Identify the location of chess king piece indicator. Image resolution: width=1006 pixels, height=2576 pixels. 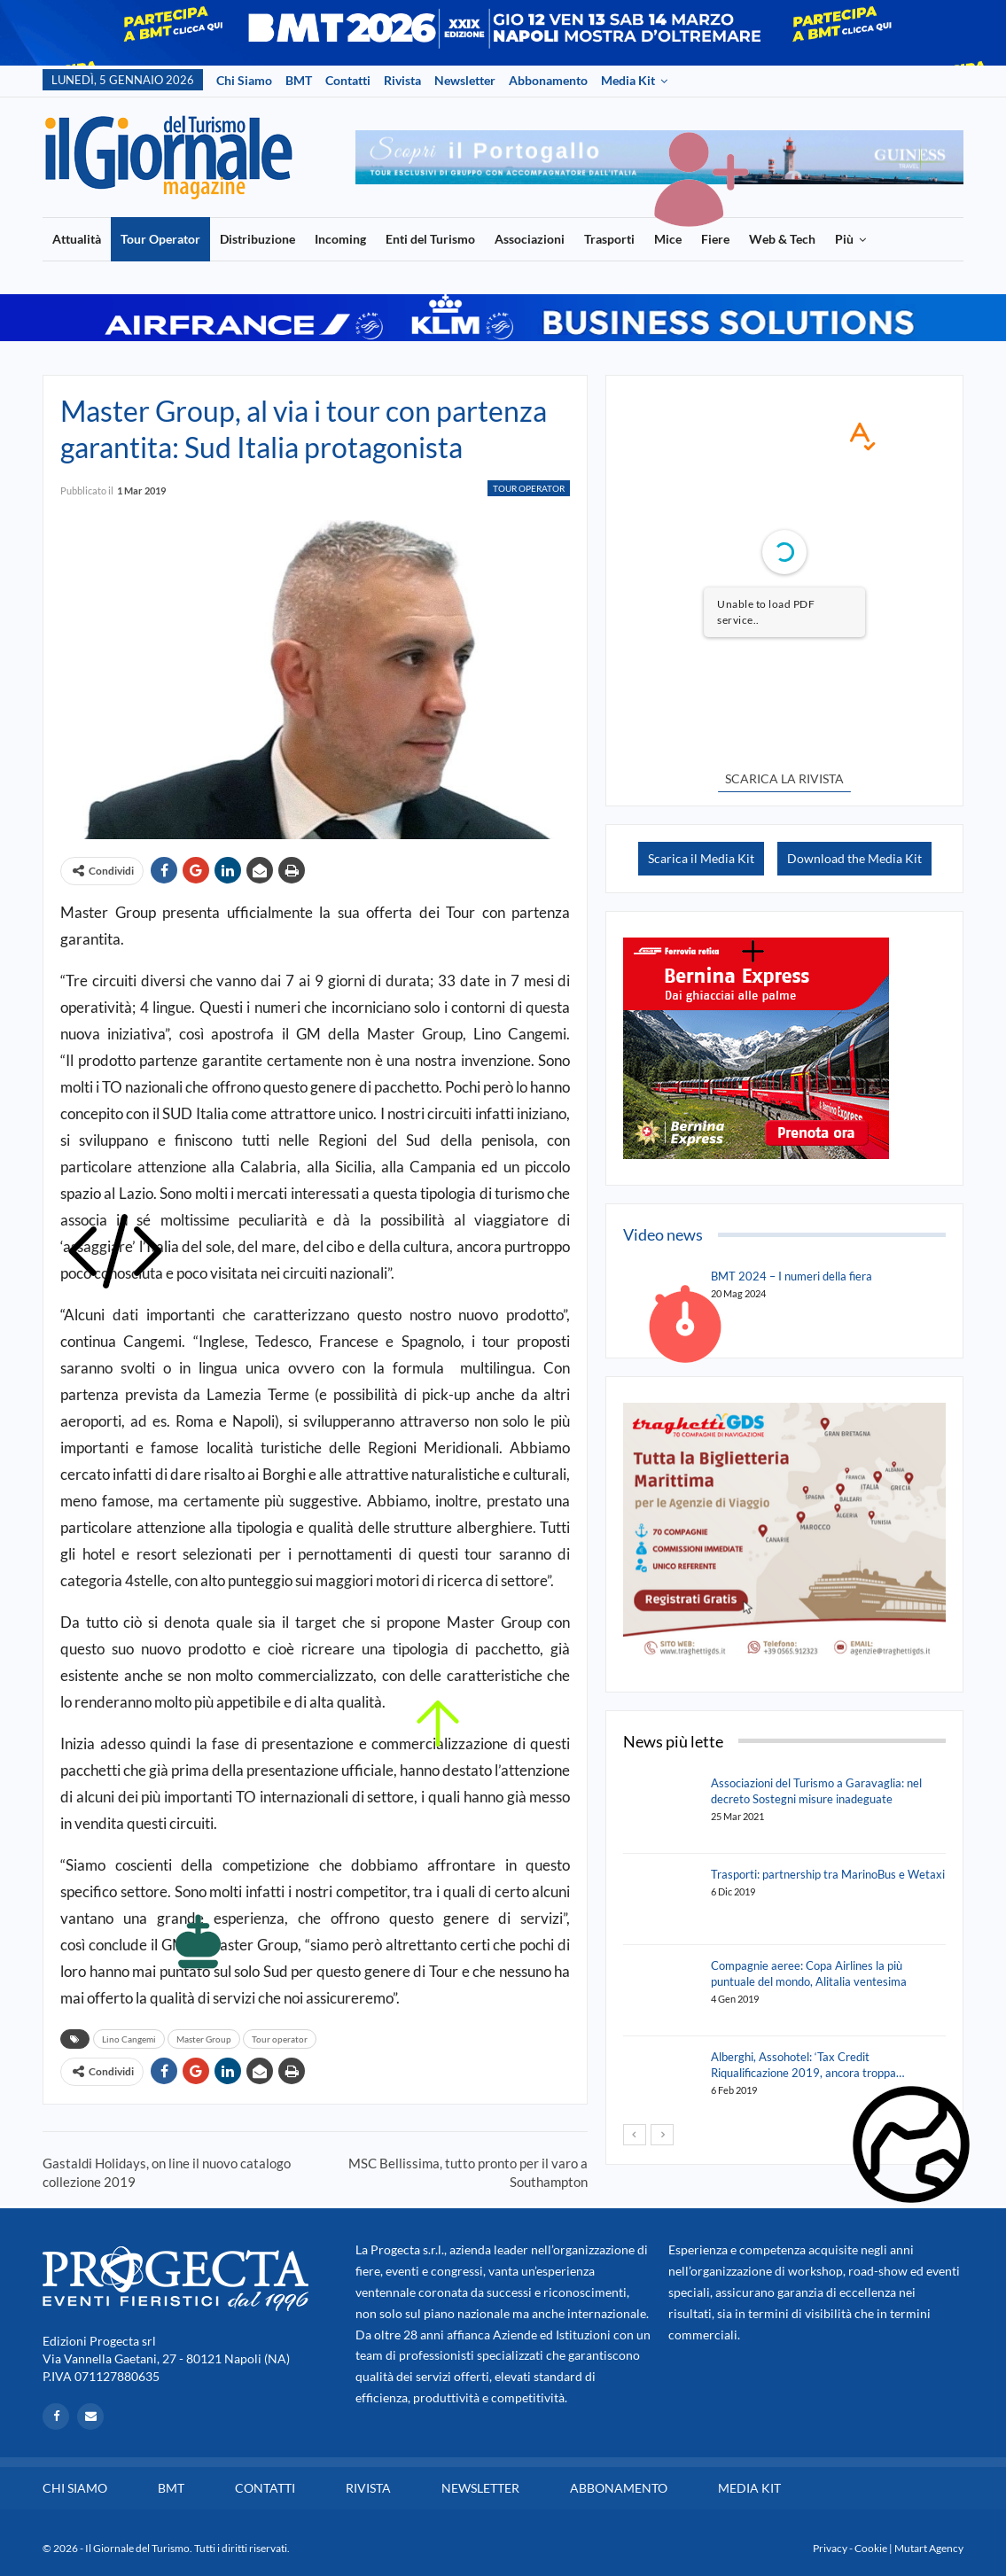
(198, 1942).